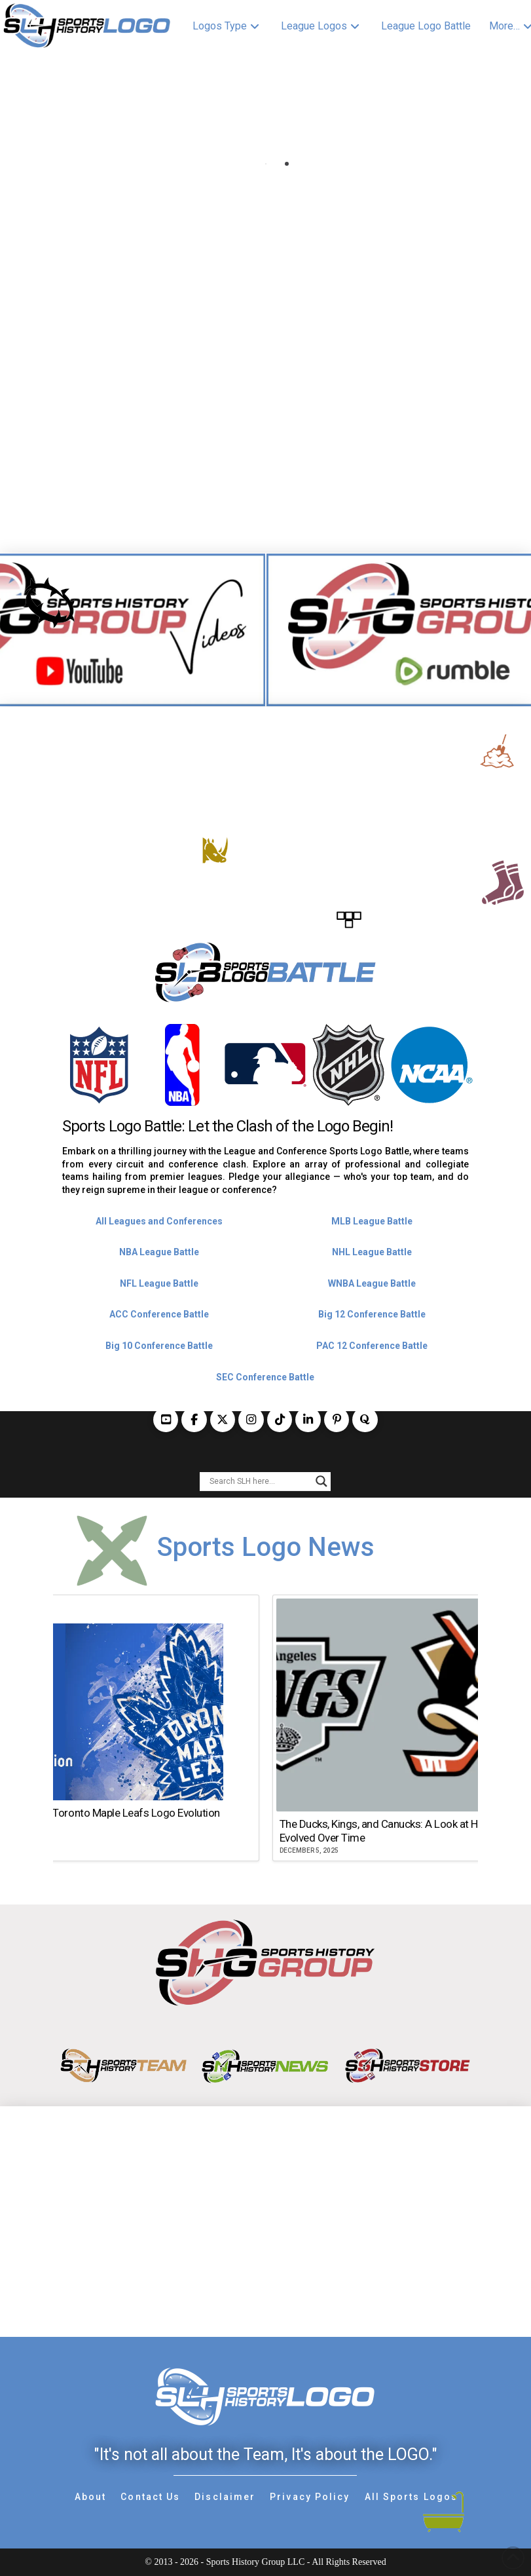  What do you see at coordinates (503, 882) in the screenshot?
I see `browse socks or hosiery products` at bounding box center [503, 882].